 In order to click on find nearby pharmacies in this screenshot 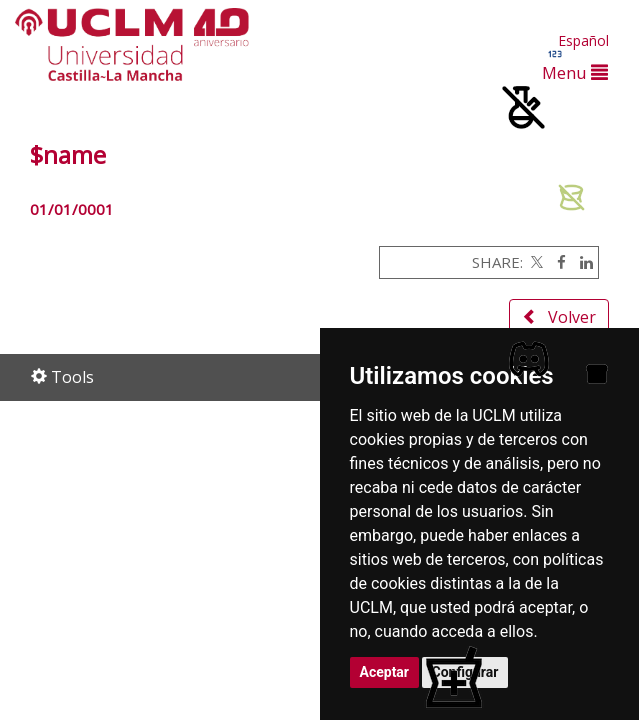, I will do `click(454, 680)`.